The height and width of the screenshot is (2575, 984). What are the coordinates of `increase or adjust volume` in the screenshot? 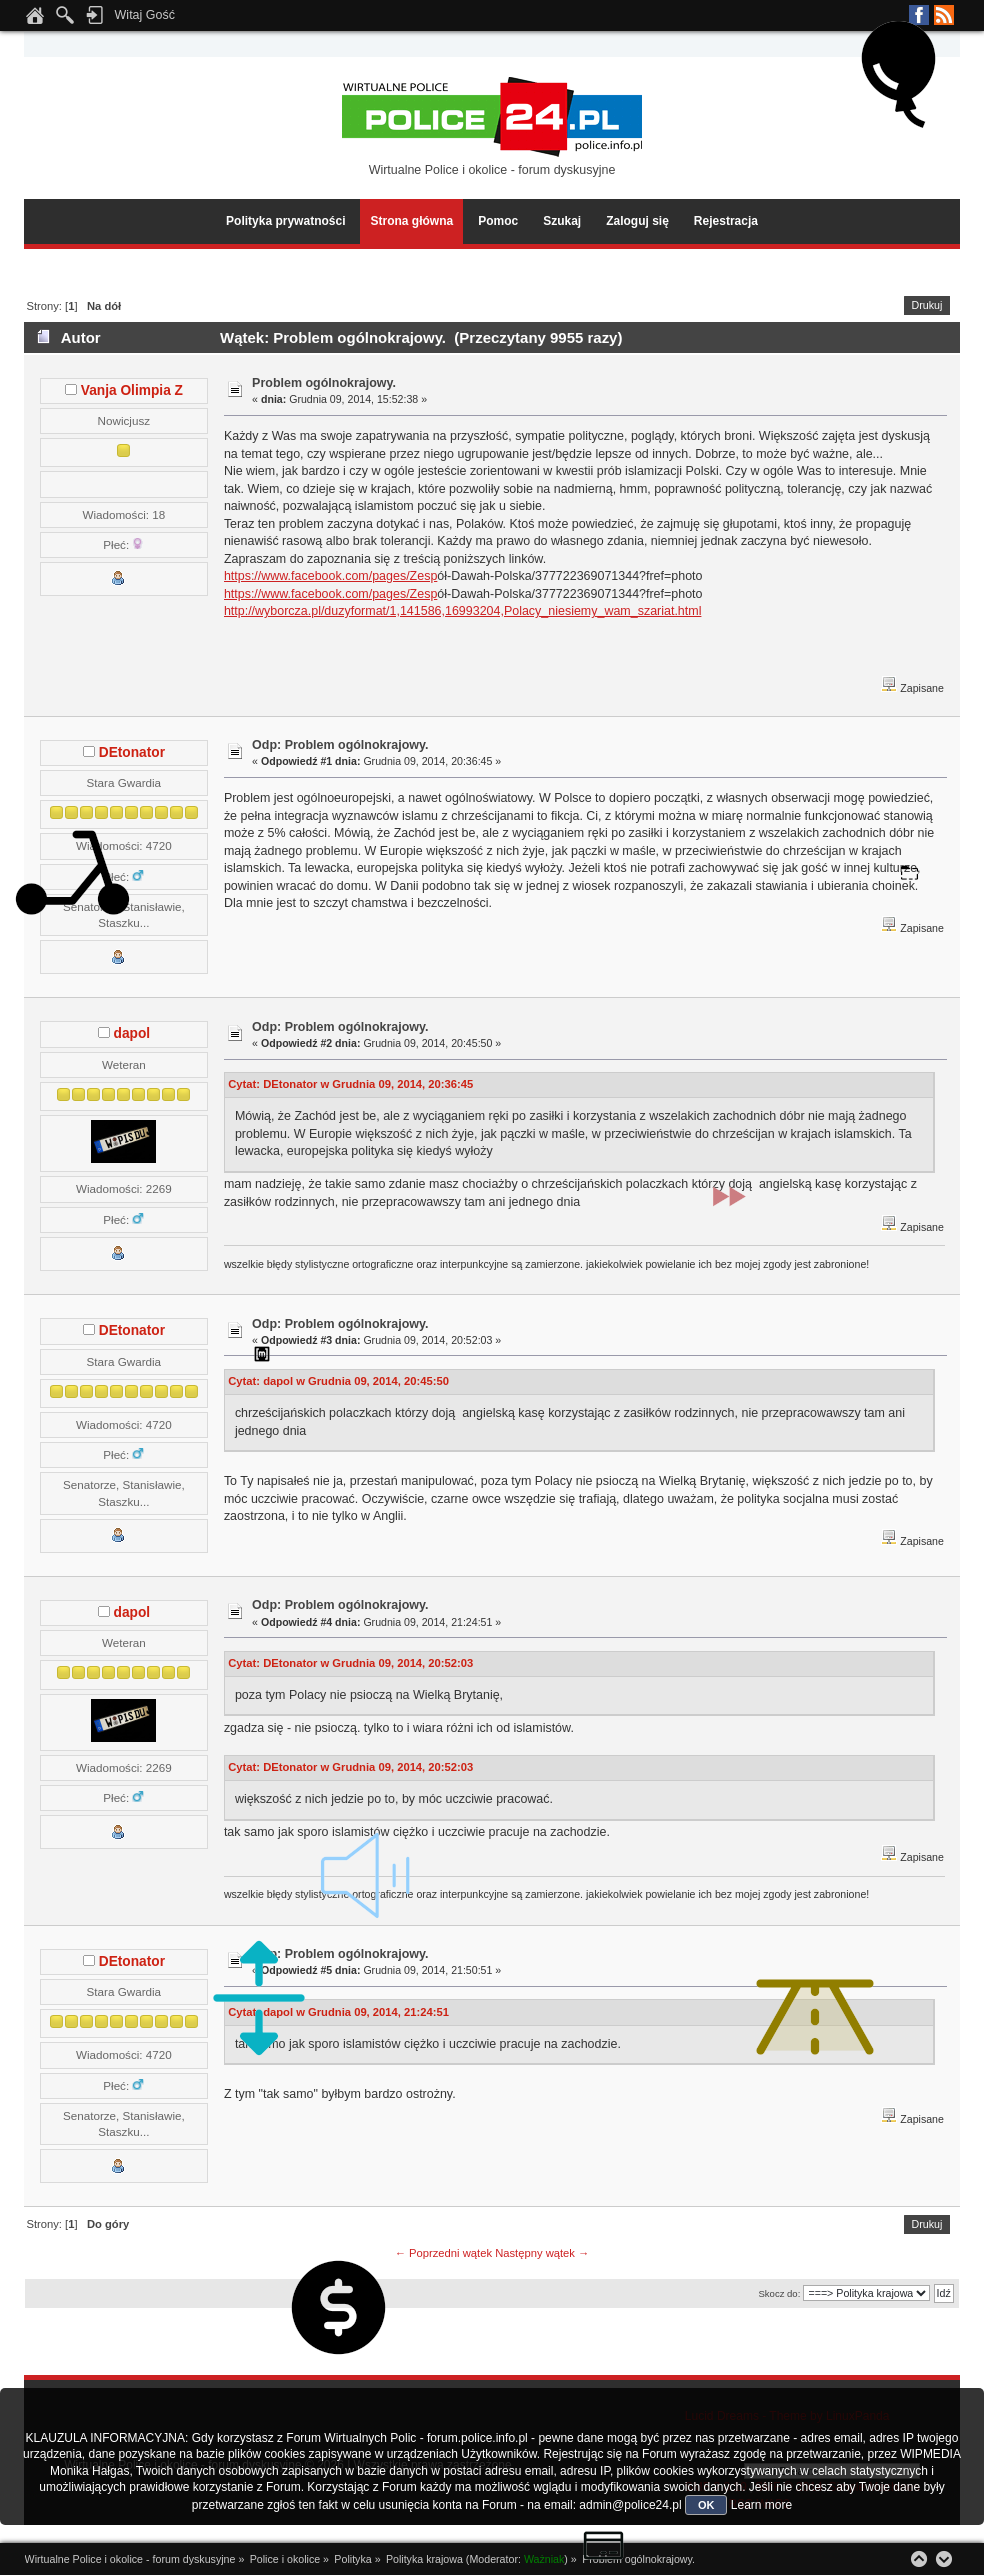 It's located at (363, 1875).